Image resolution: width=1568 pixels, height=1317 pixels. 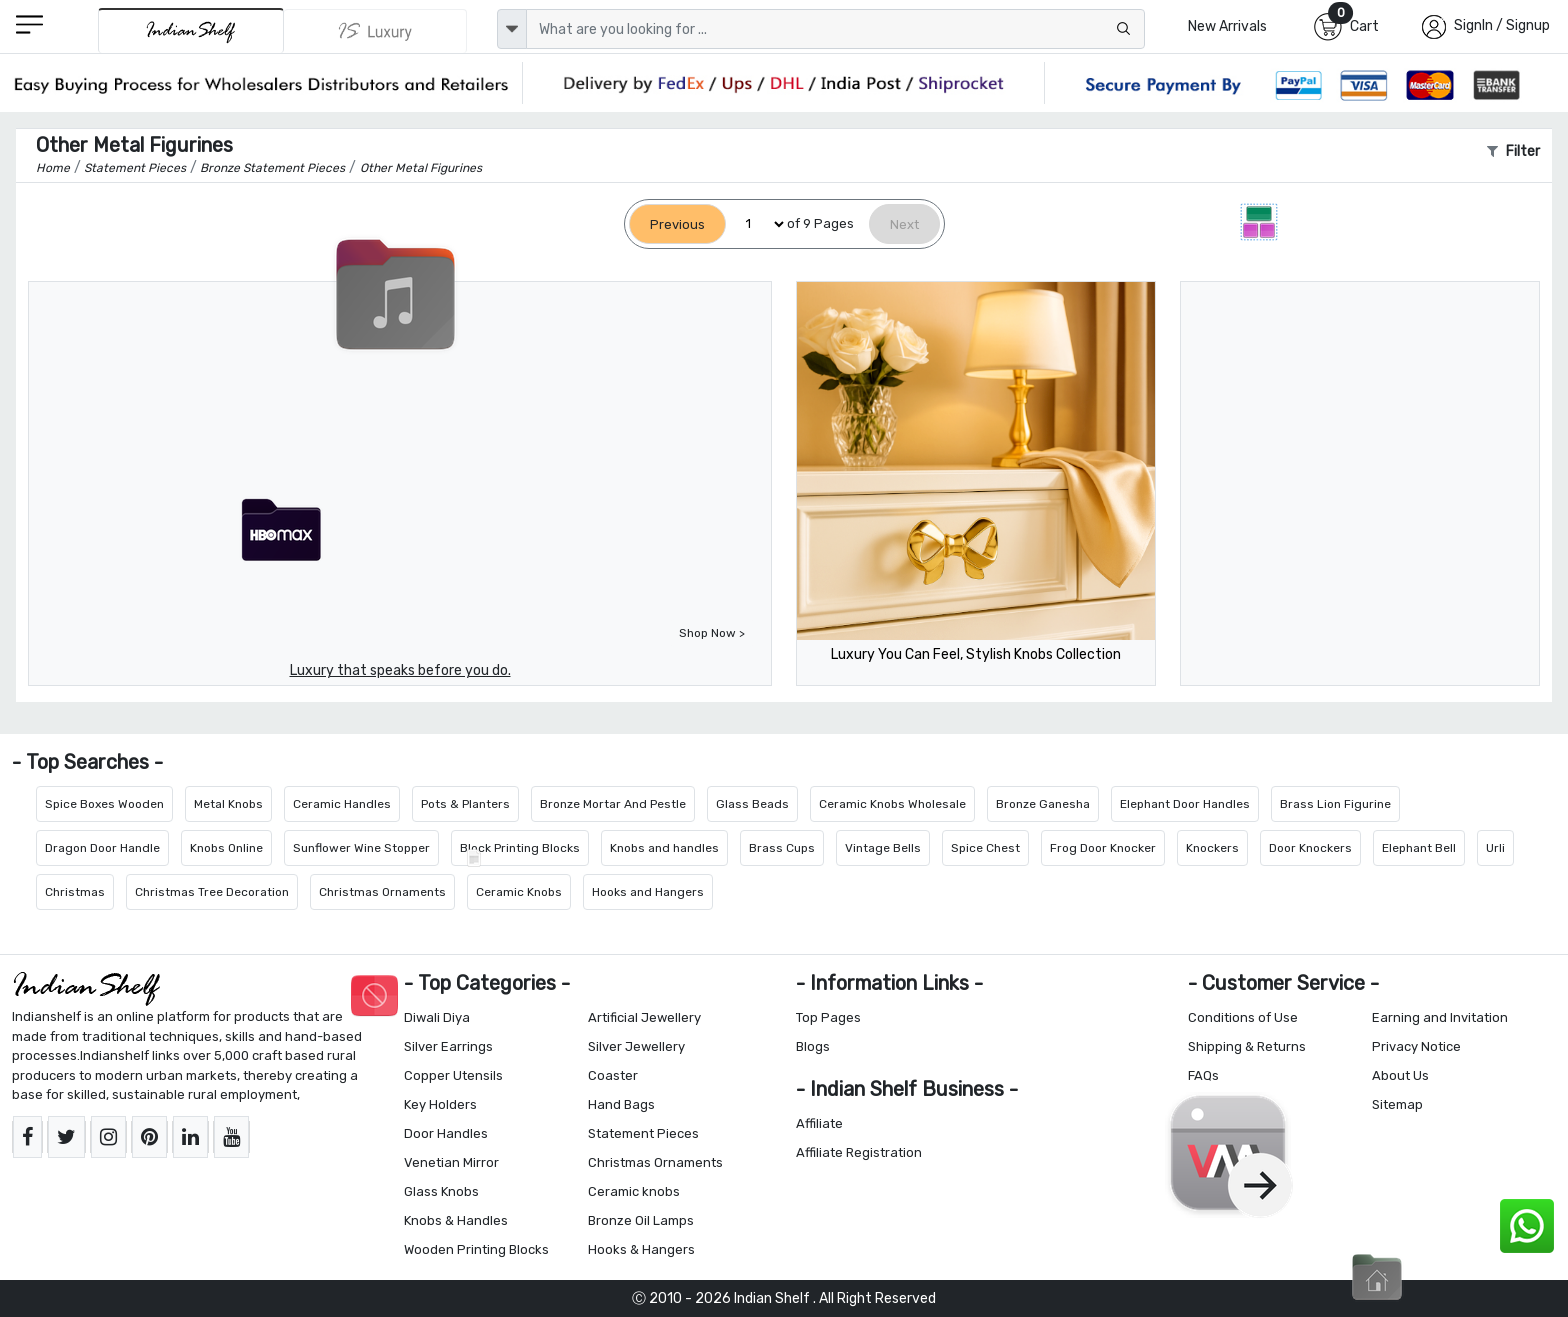 I want to click on open a text file, so click(x=474, y=858).